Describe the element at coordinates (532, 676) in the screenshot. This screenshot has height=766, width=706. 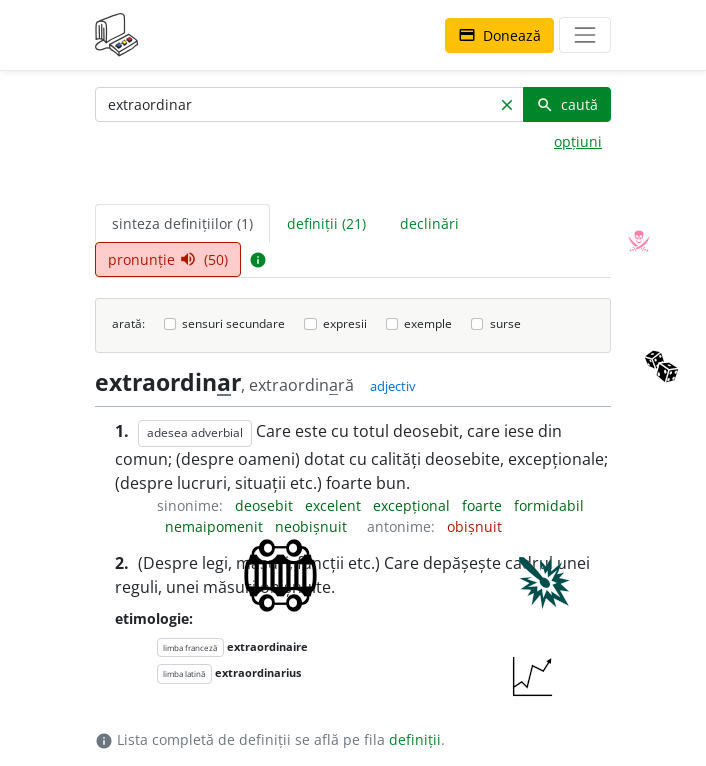
I see `view analytics or statistics` at that location.